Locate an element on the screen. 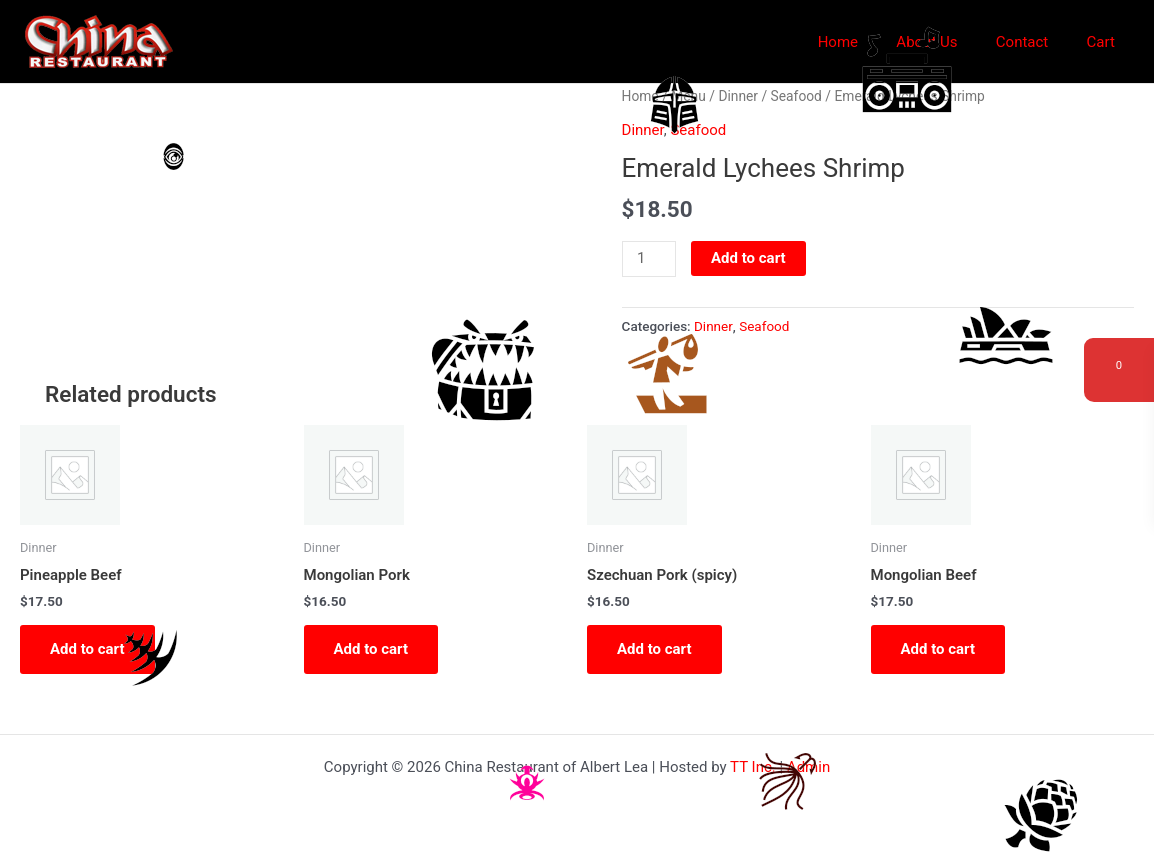 The image size is (1154, 855). view sydney opera house landmark information is located at coordinates (1006, 328).